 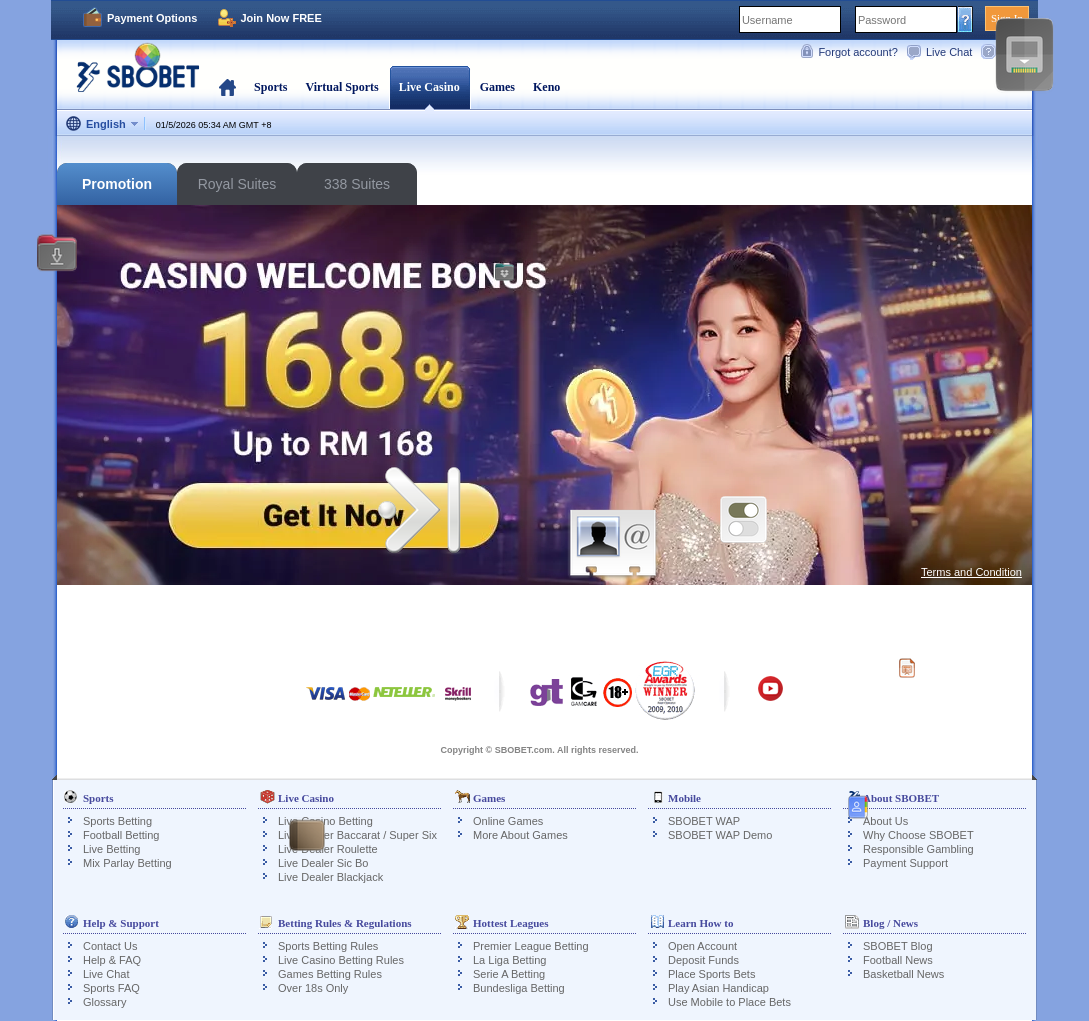 I want to click on open the contacts app, so click(x=858, y=807).